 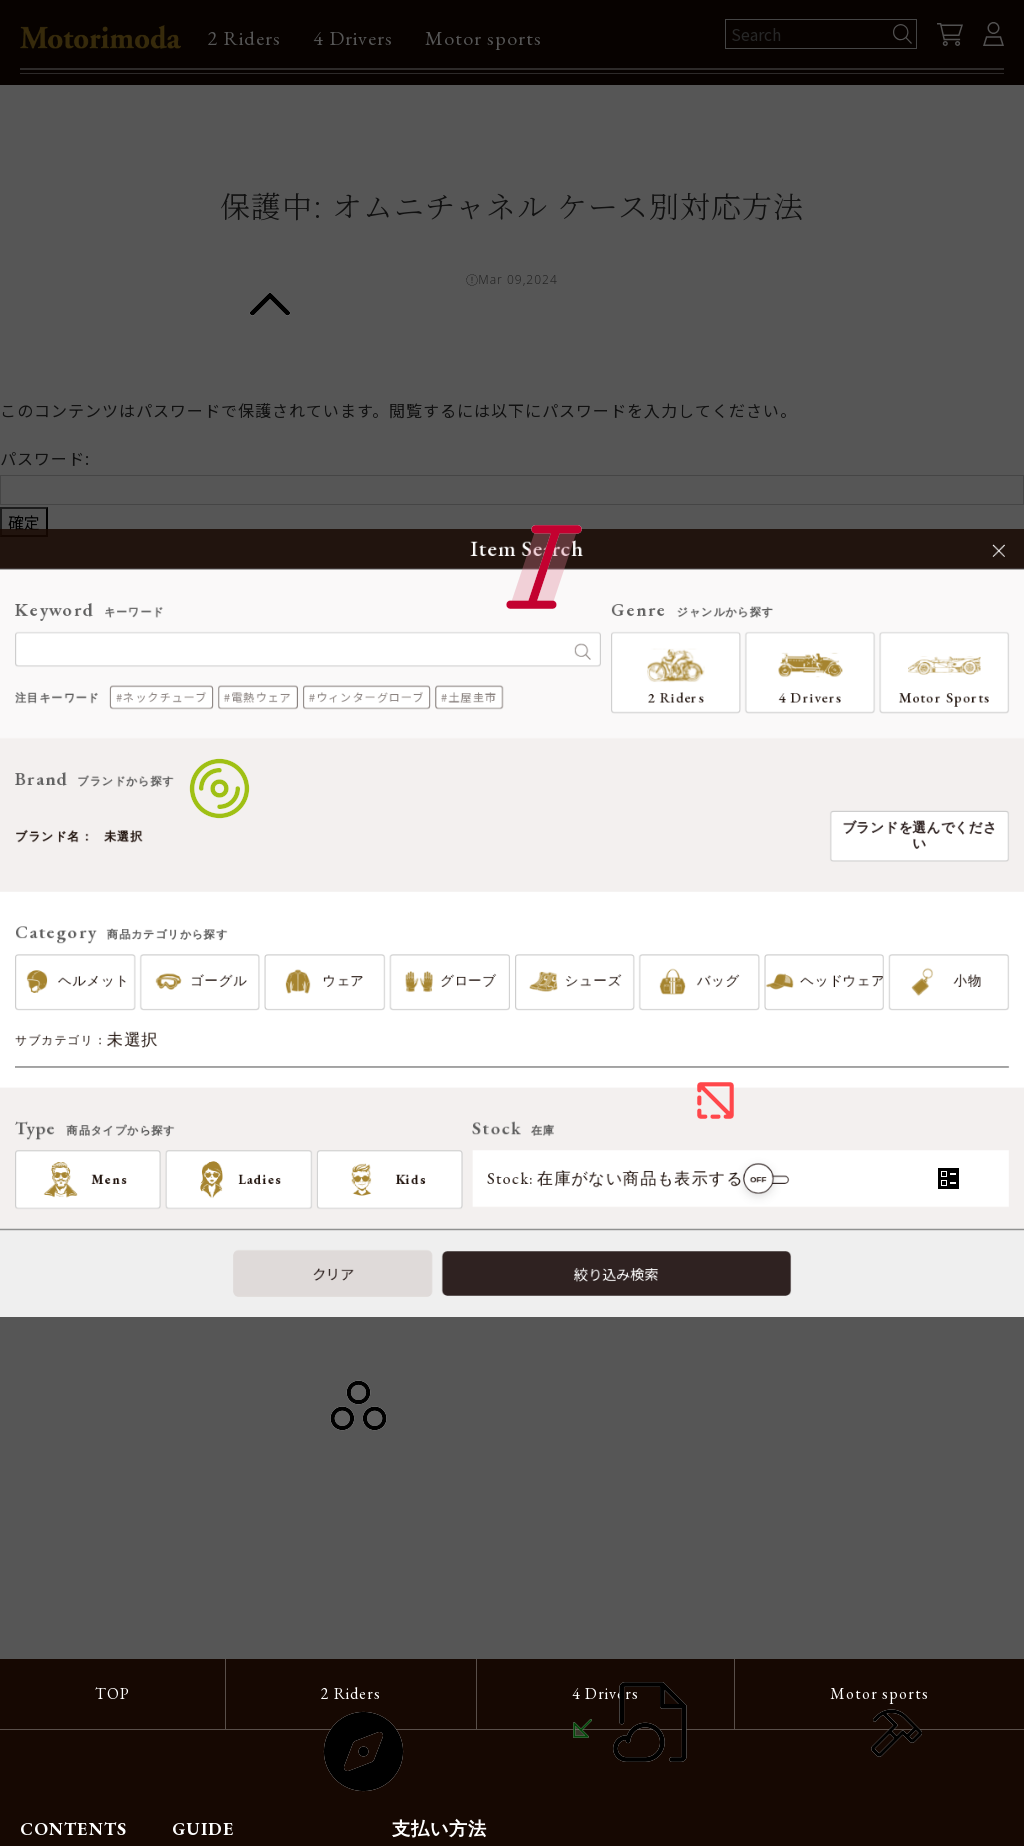 I want to click on invert current selection, so click(x=715, y=1100).